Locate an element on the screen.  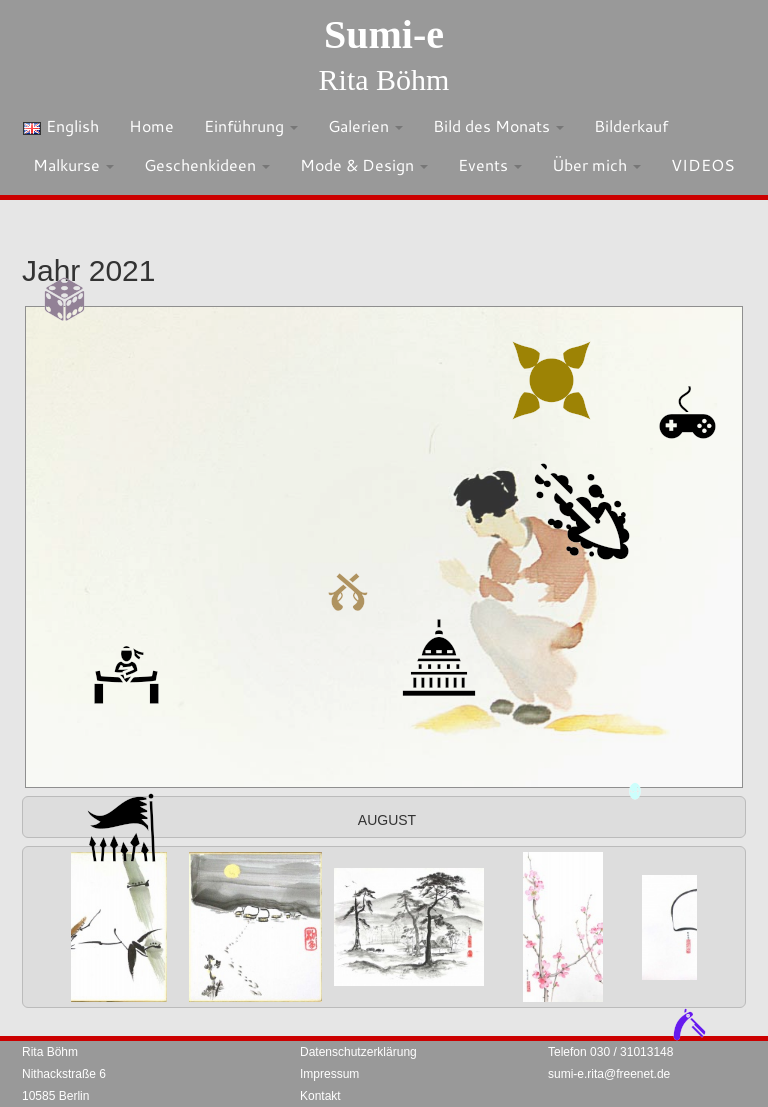
flexibility or stretching exercise option is located at coordinates (126, 671).